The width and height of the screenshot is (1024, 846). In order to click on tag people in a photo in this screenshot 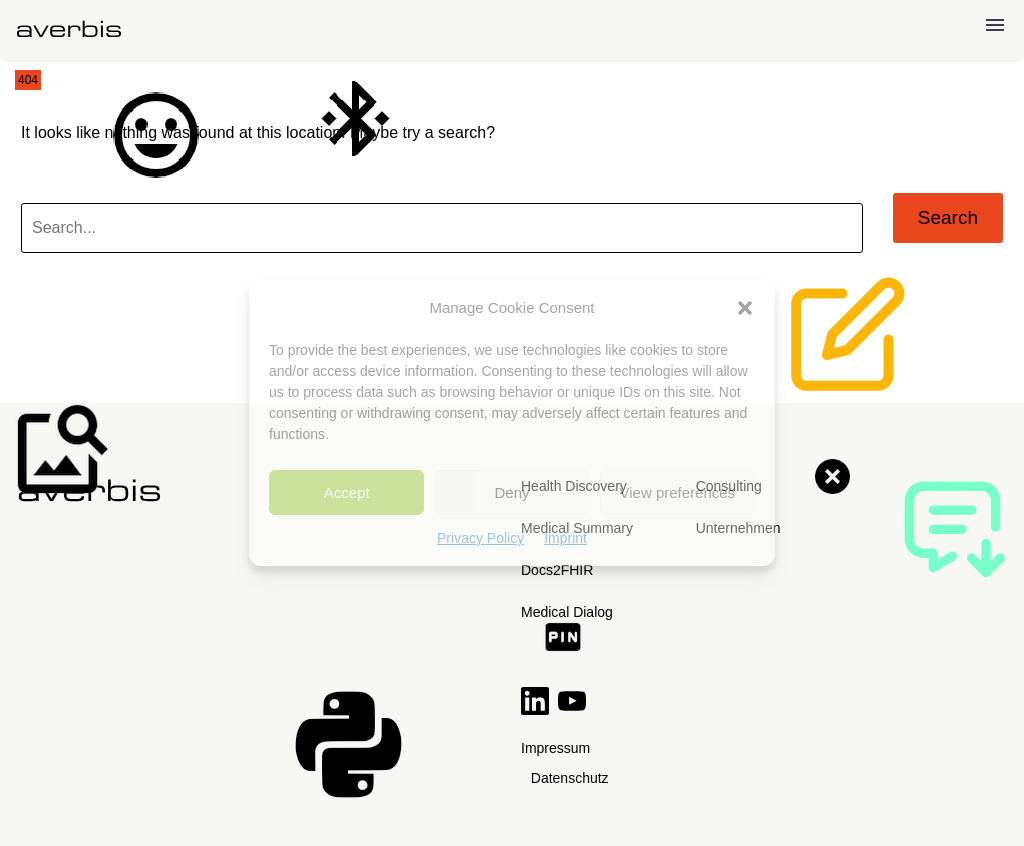, I will do `click(156, 135)`.